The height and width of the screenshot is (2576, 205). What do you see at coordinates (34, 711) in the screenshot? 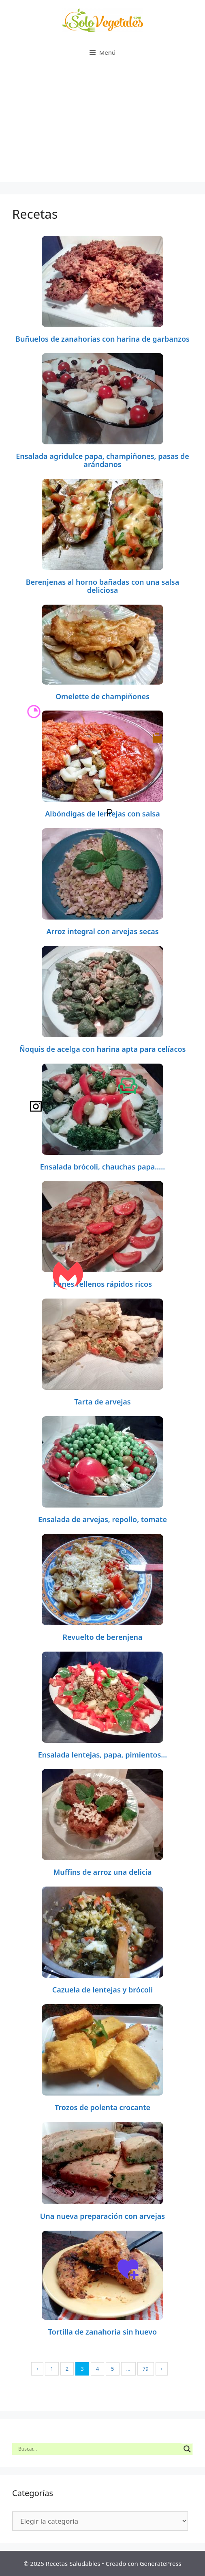
I see `indicates 25% progress or completion` at bounding box center [34, 711].